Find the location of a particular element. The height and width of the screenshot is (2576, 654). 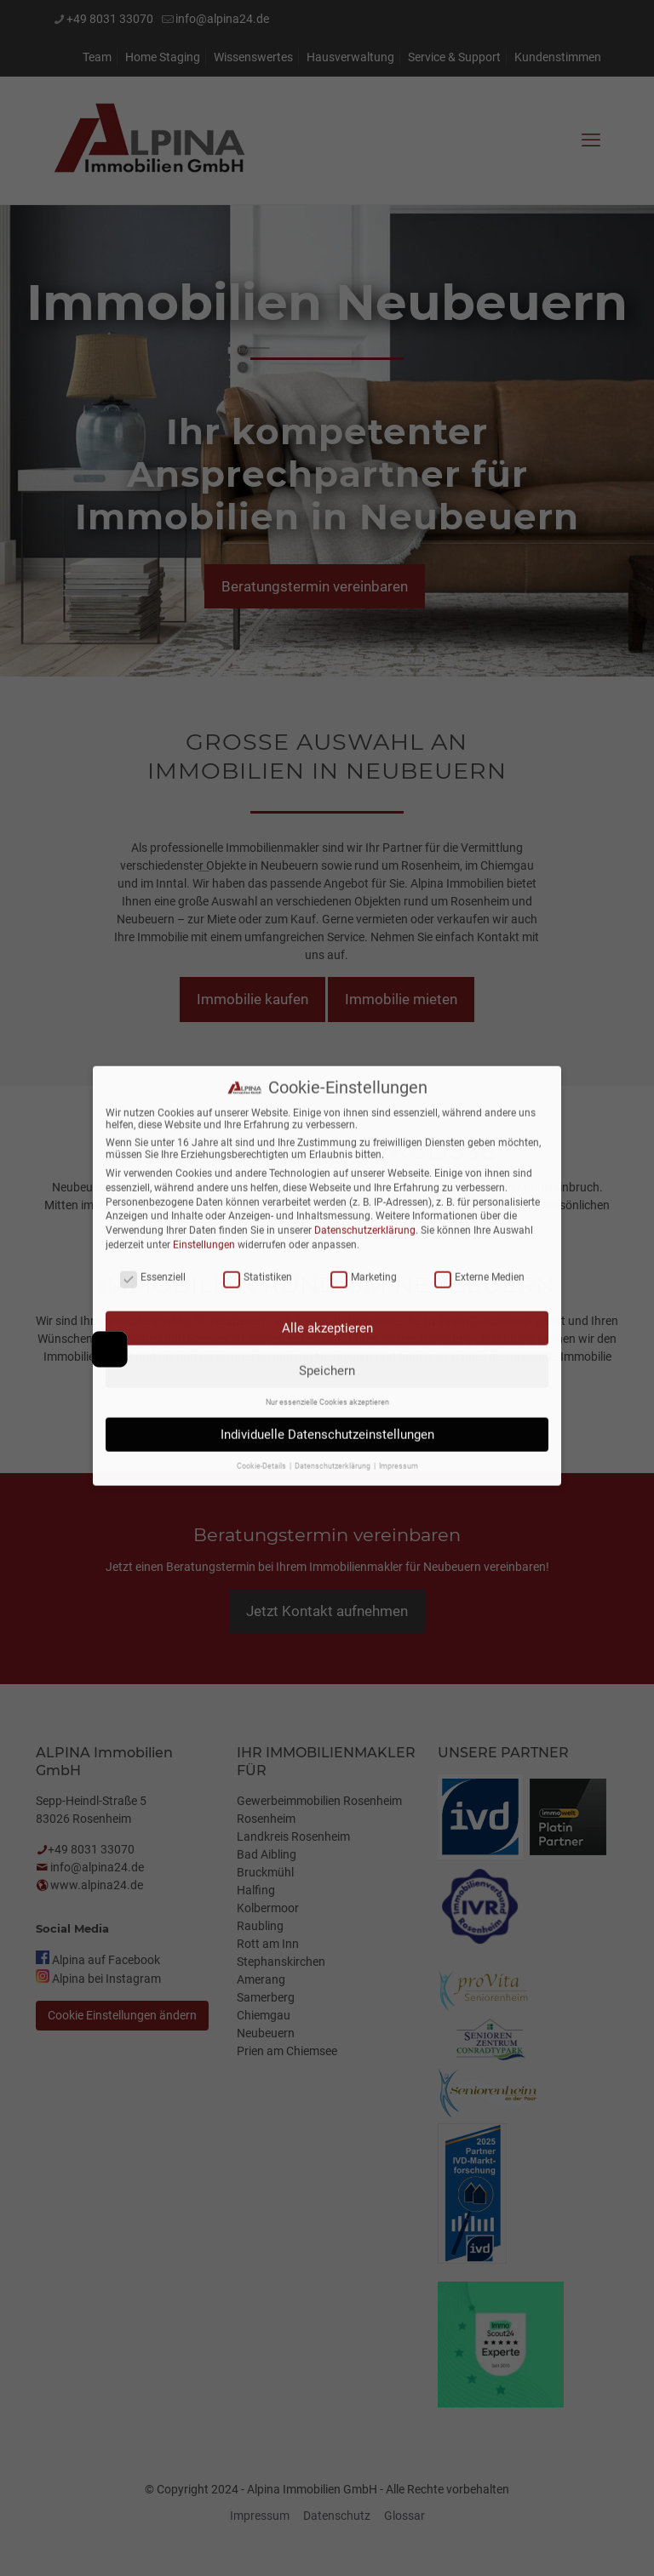

stop media playback is located at coordinates (109, 1349).